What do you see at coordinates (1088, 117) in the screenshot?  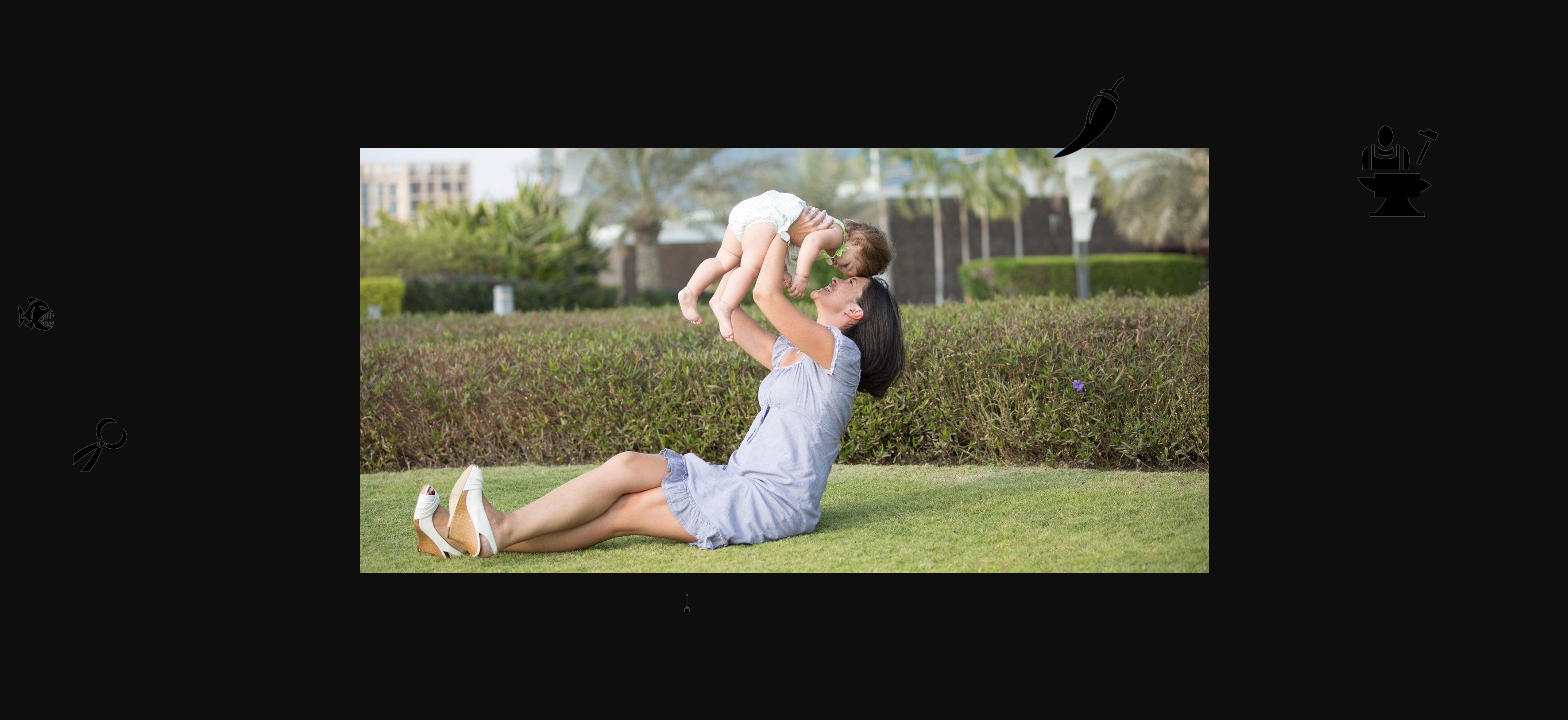 I see `indicates spicy or hot content/food item` at bounding box center [1088, 117].